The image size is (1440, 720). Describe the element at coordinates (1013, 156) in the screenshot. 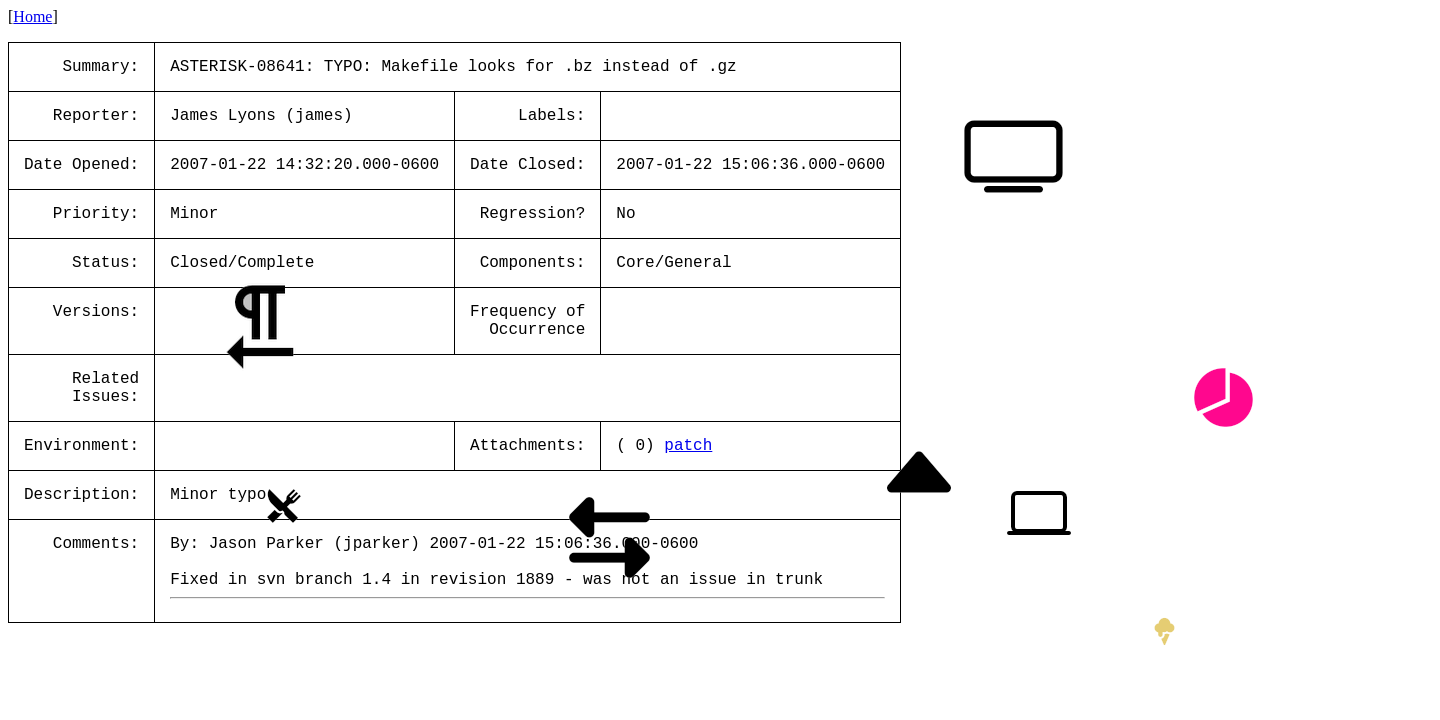

I see `access TV or video streaming features` at that location.